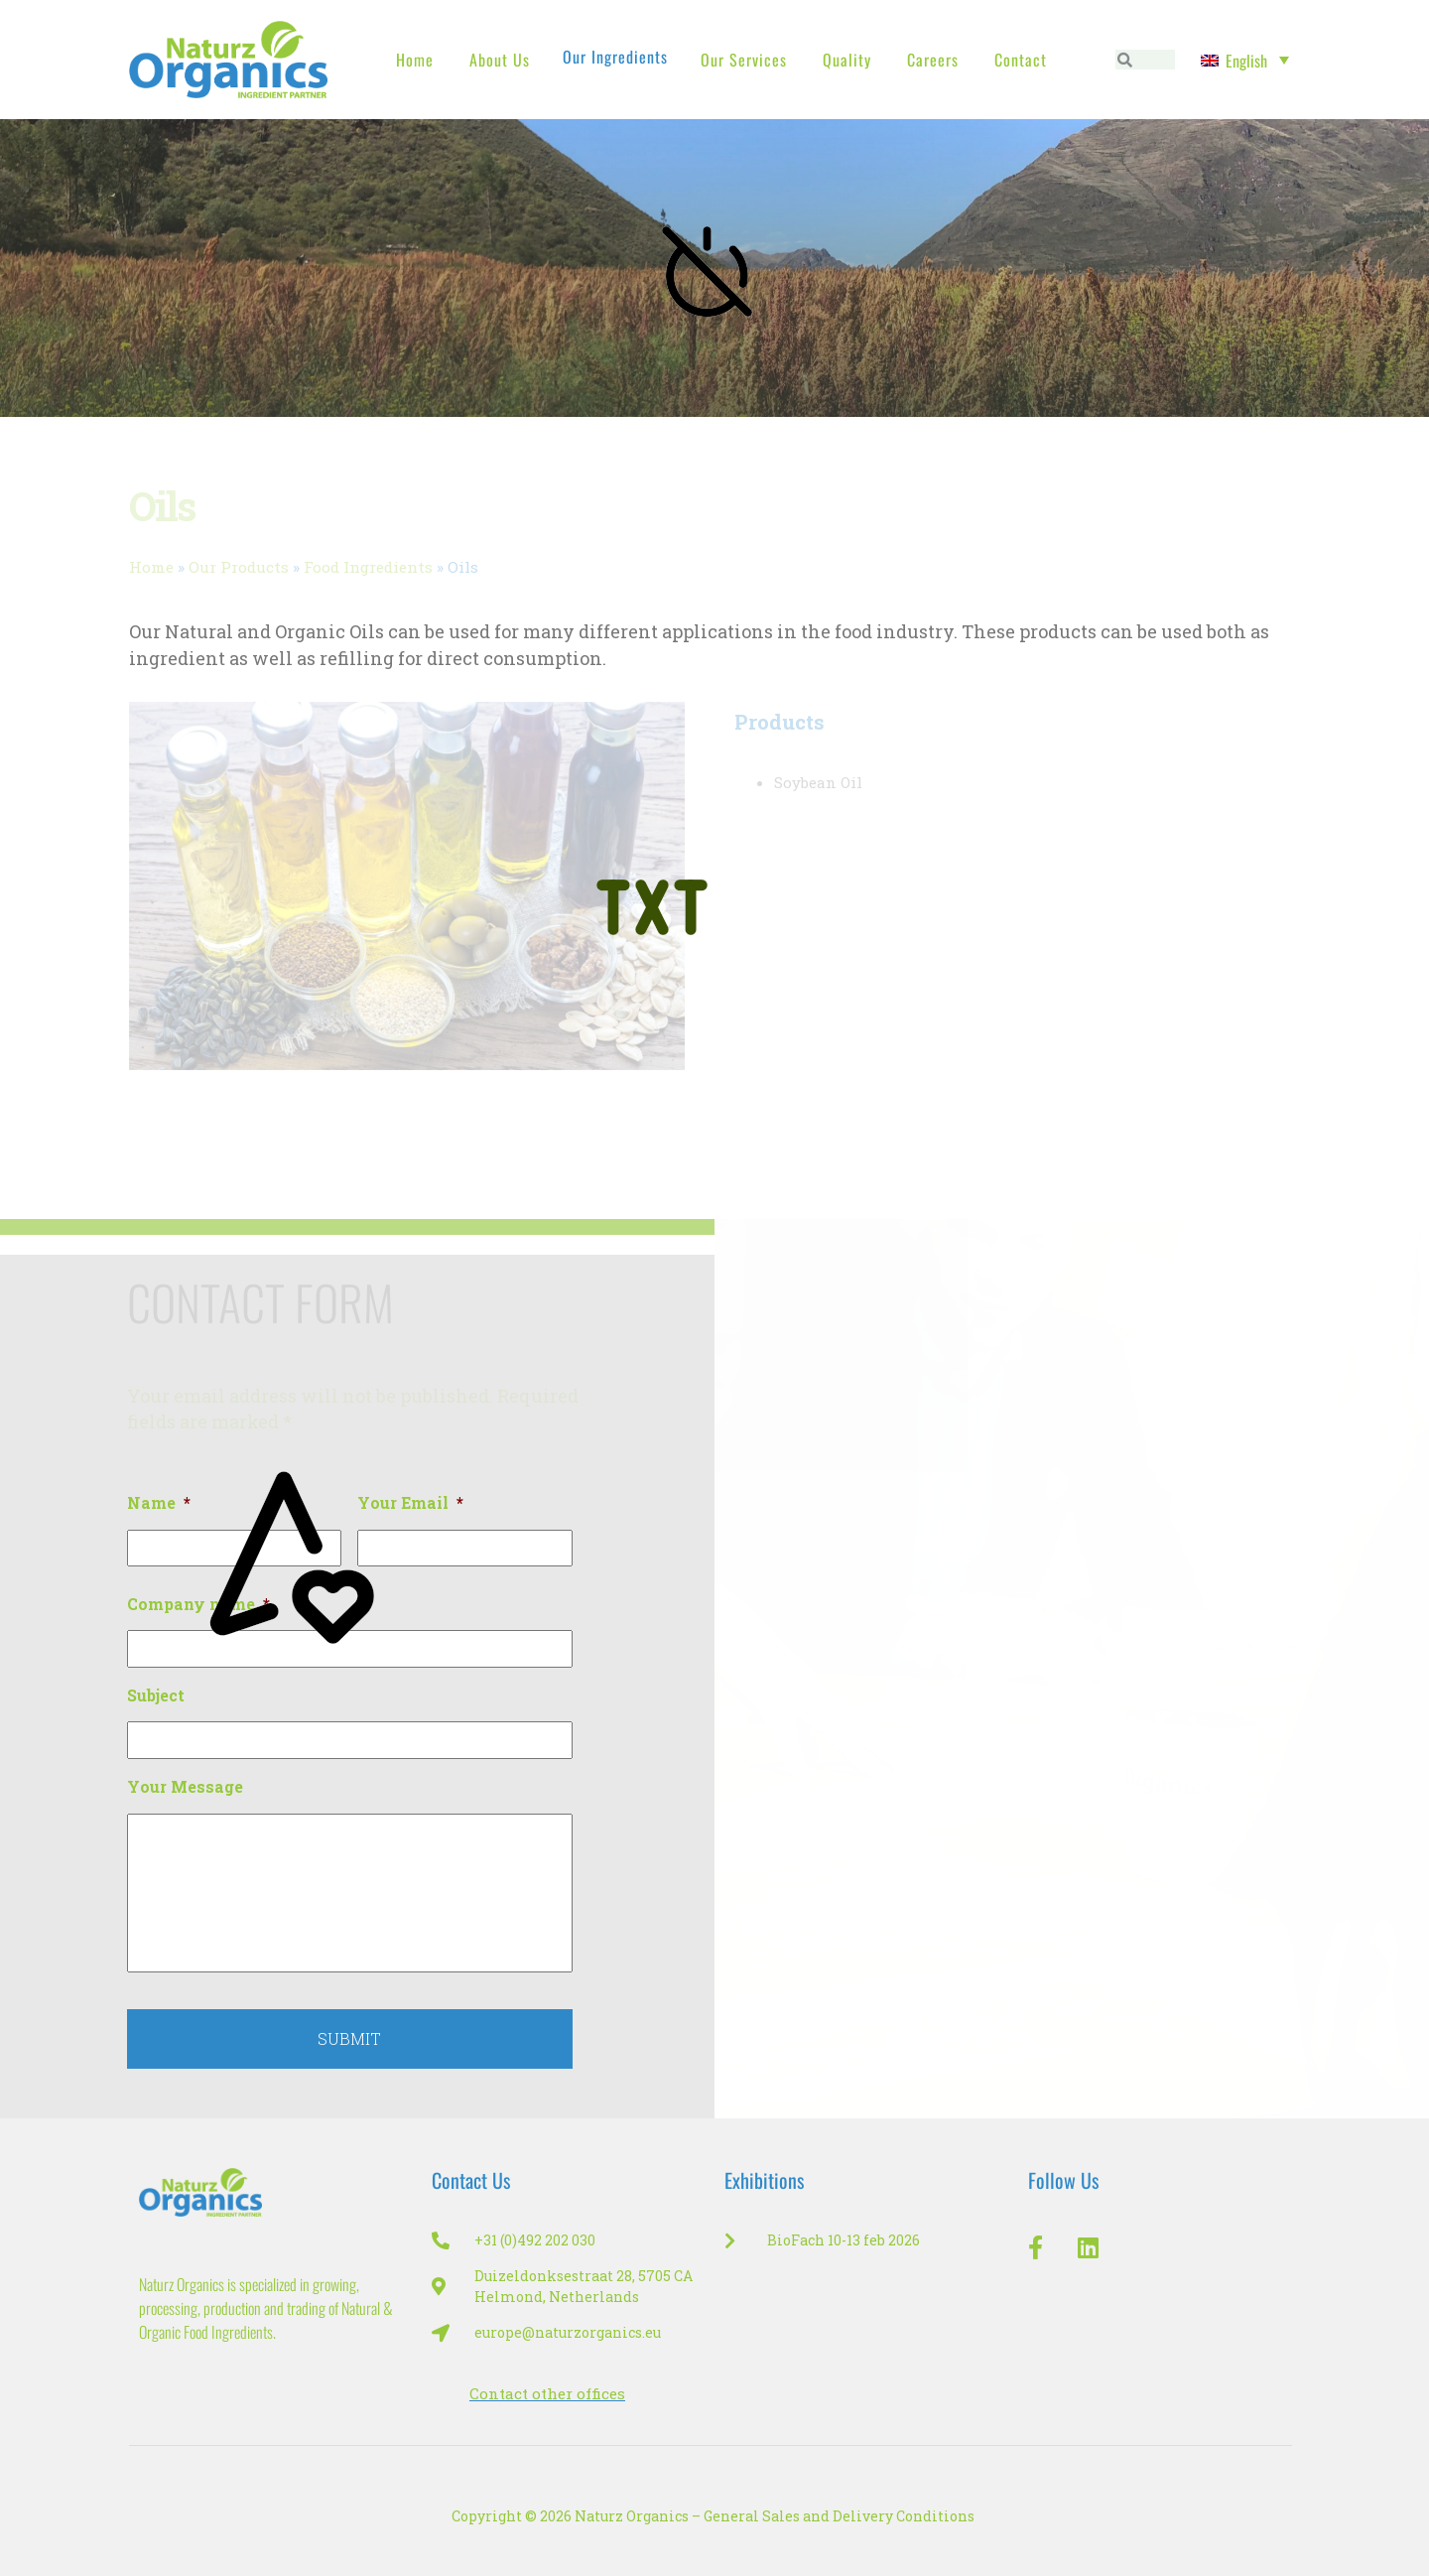  What do you see at coordinates (707, 271) in the screenshot?
I see `power off or shutdown disabled` at bounding box center [707, 271].